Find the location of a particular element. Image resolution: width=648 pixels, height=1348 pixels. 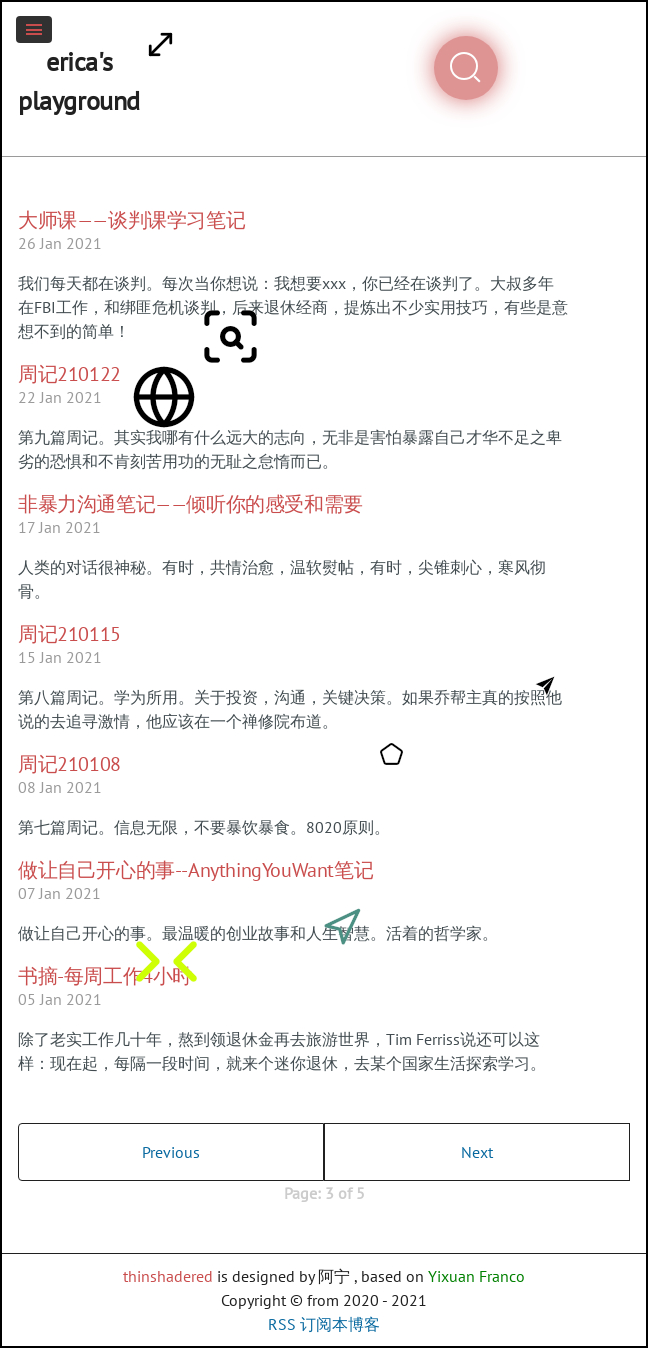

send a message is located at coordinates (545, 686).